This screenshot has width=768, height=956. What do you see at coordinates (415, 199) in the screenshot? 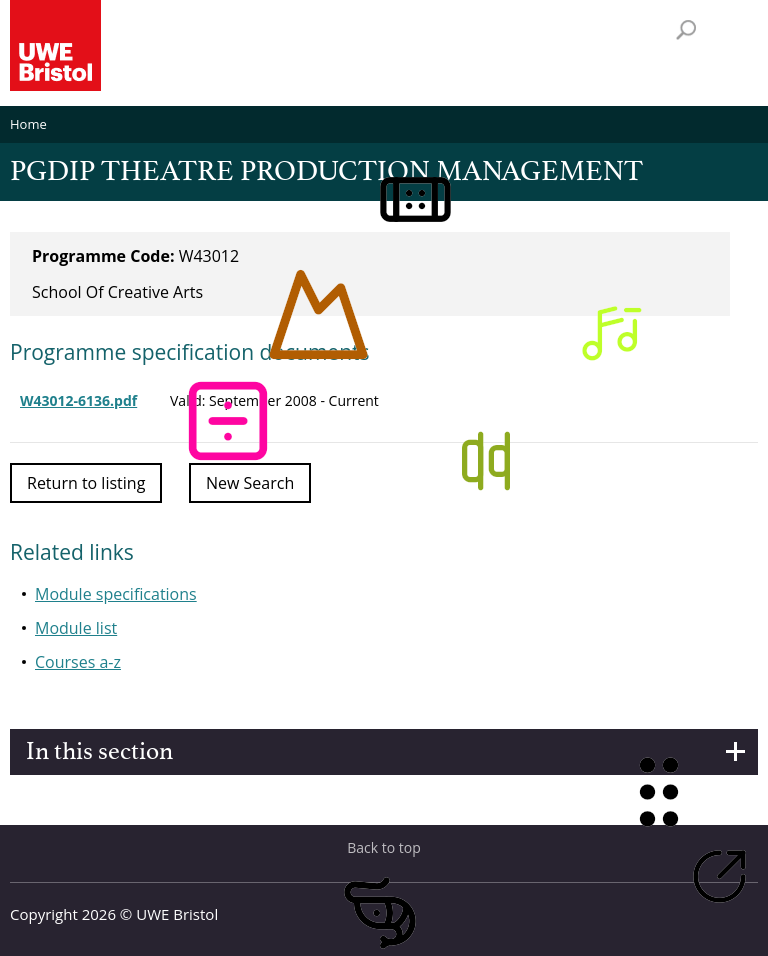
I see `access first aid or medical resources` at bounding box center [415, 199].